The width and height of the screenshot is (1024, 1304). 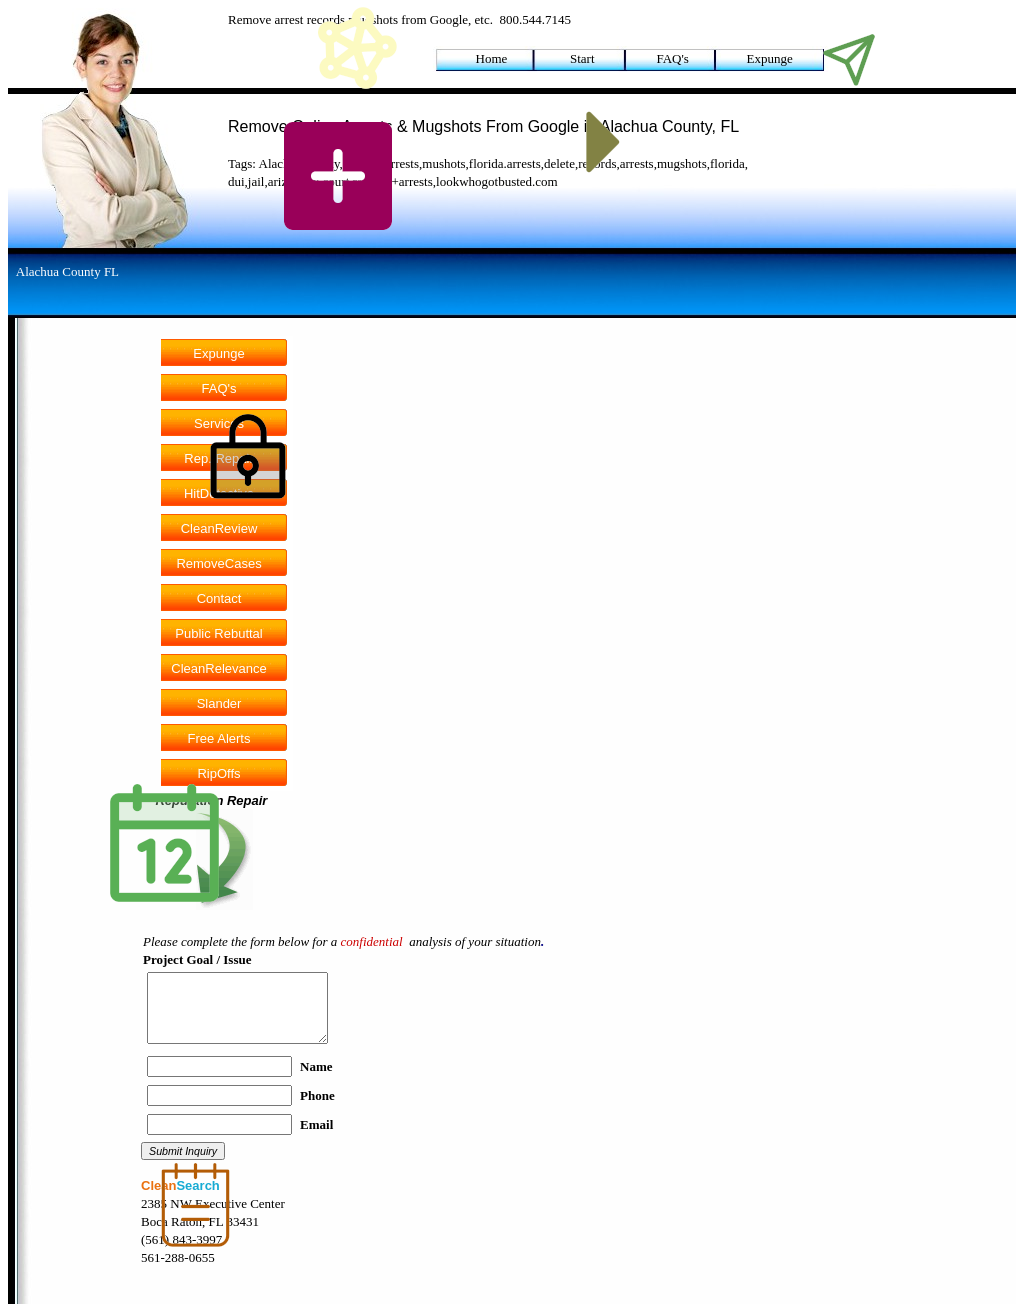 What do you see at coordinates (195, 1206) in the screenshot?
I see `open notepad or notes app` at bounding box center [195, 1206].